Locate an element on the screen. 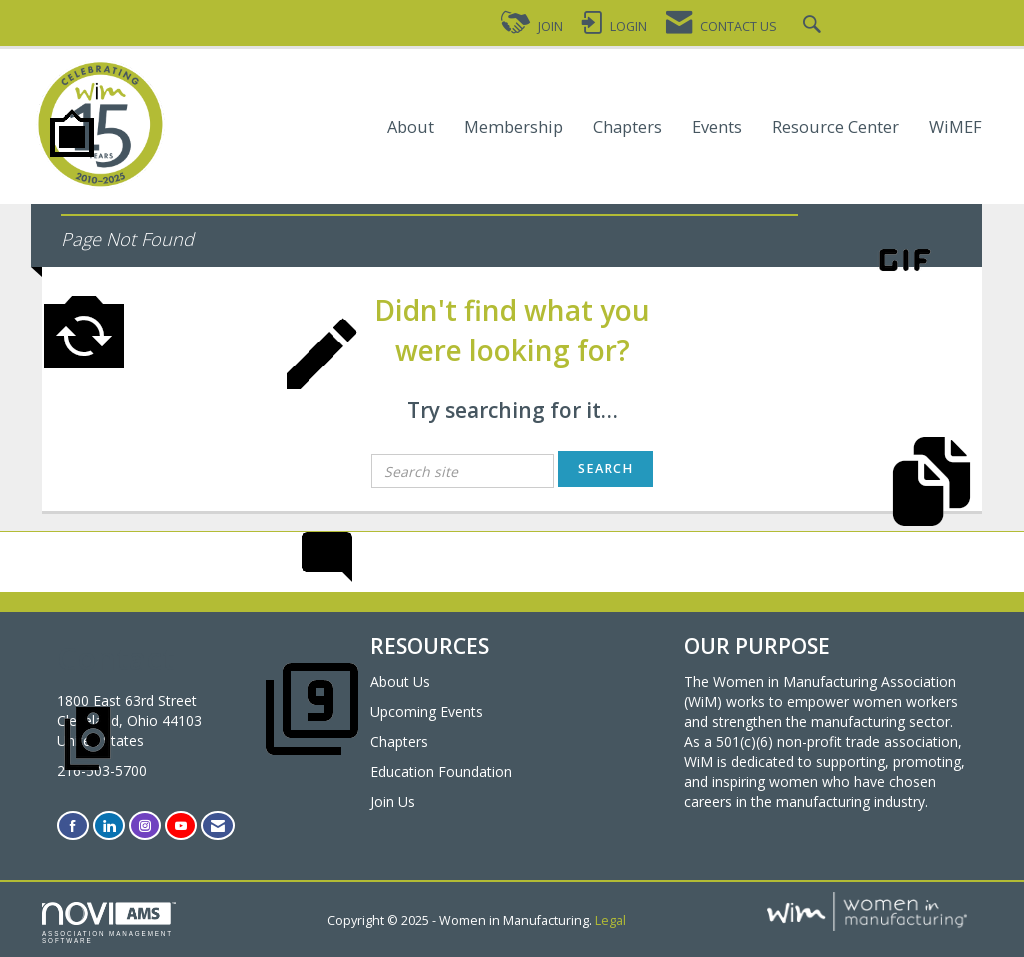  open comments section is located at coordinates (327, 557).